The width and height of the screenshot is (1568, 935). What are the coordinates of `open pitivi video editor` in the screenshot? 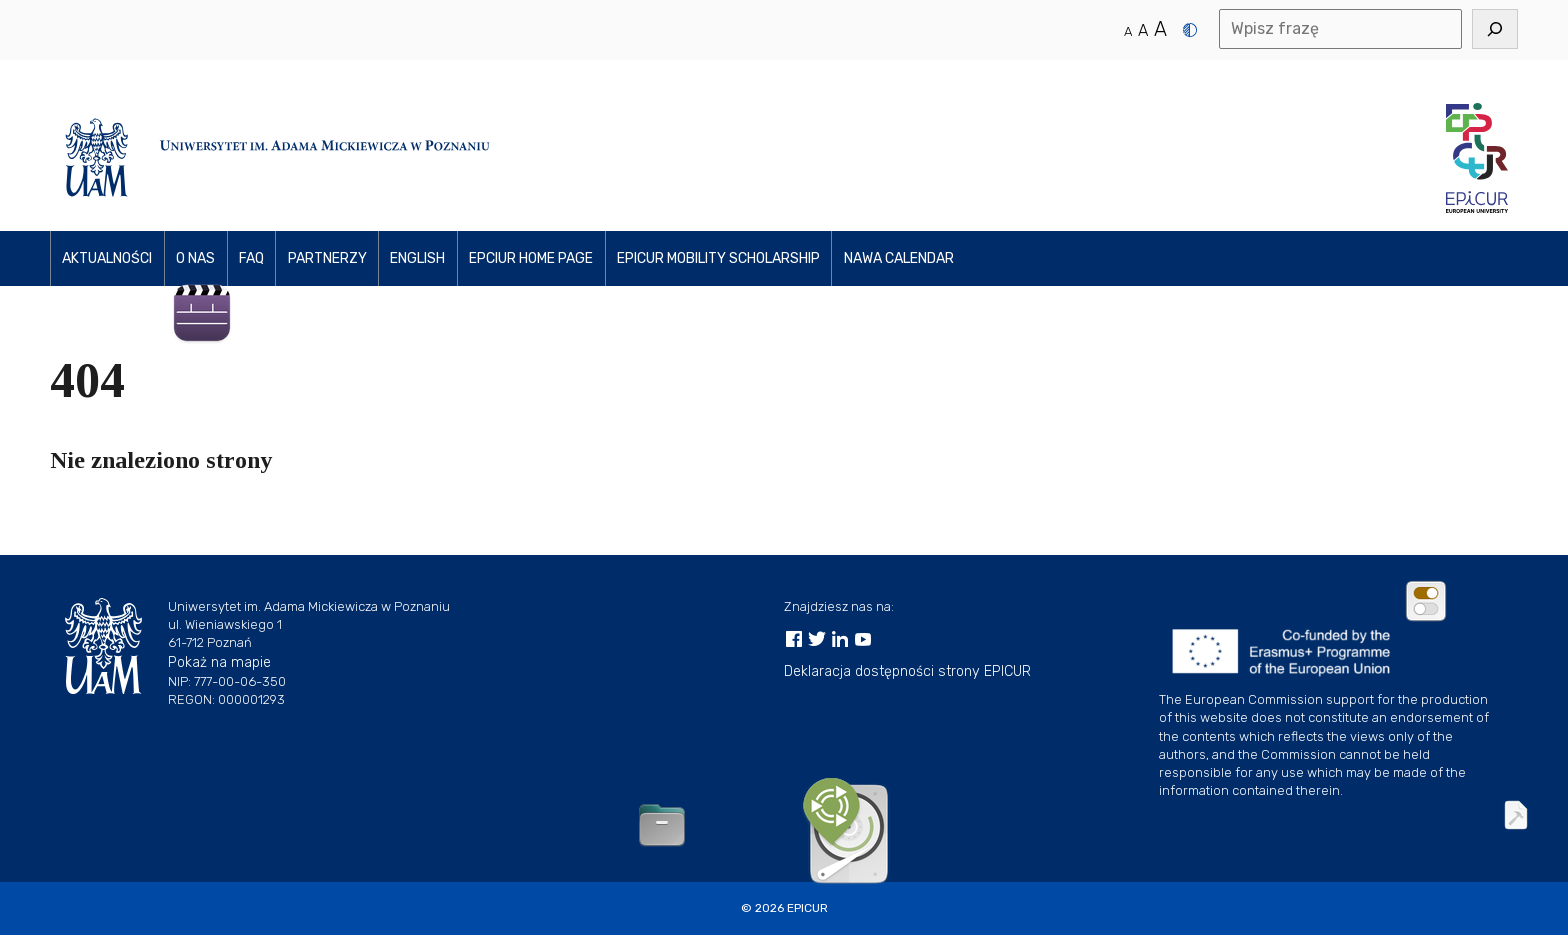 It's located at (202, 313).